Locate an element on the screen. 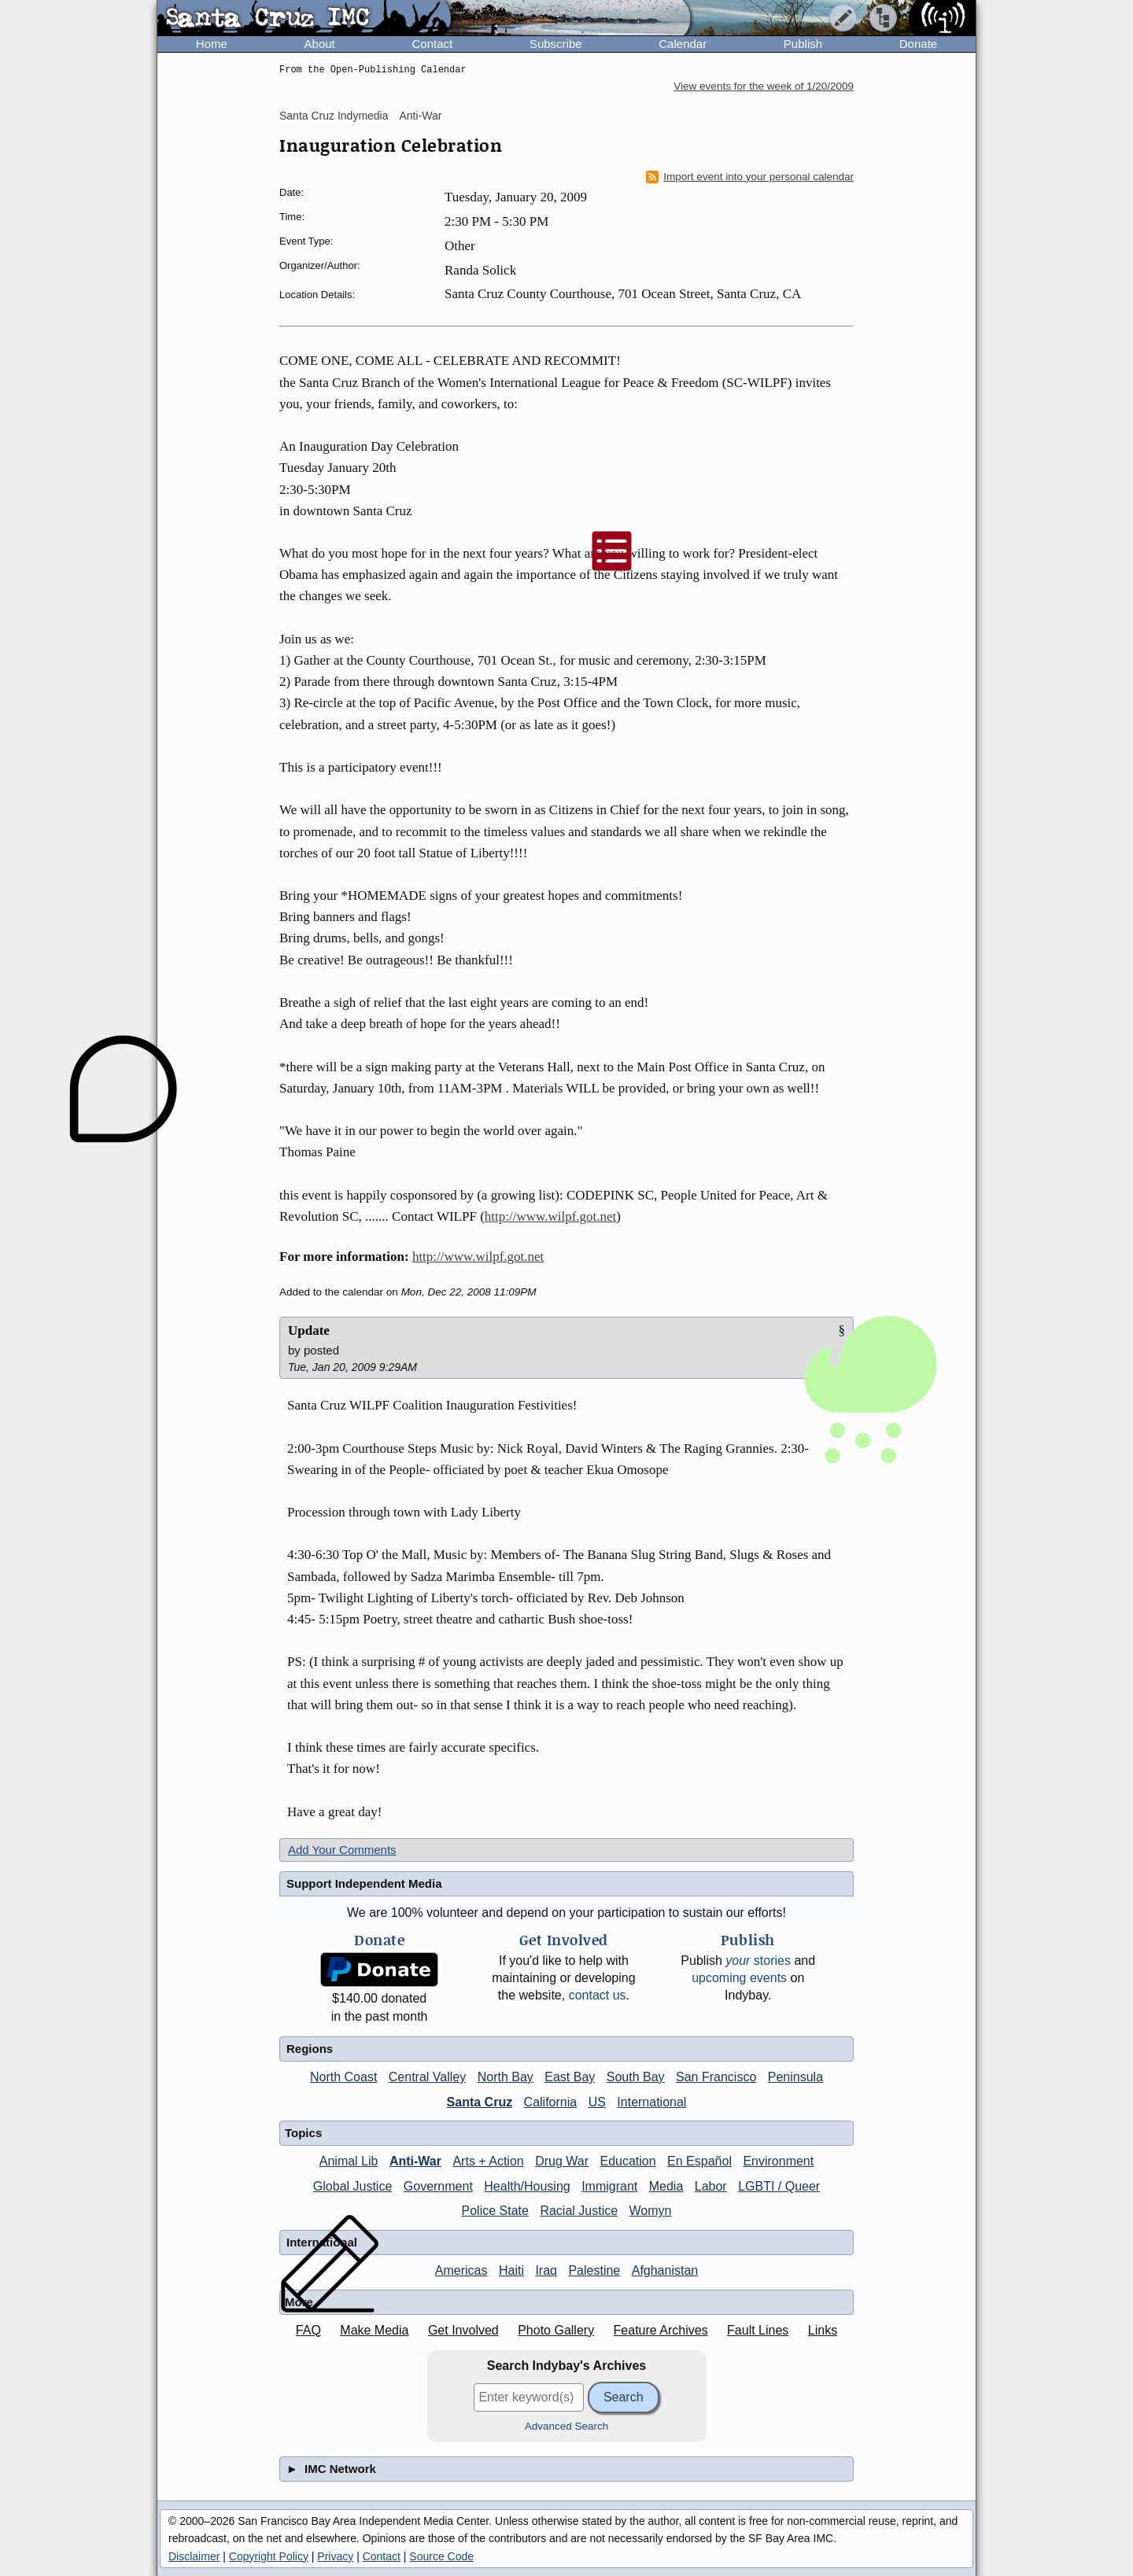  view list of items is located at coordinates (611, 551).